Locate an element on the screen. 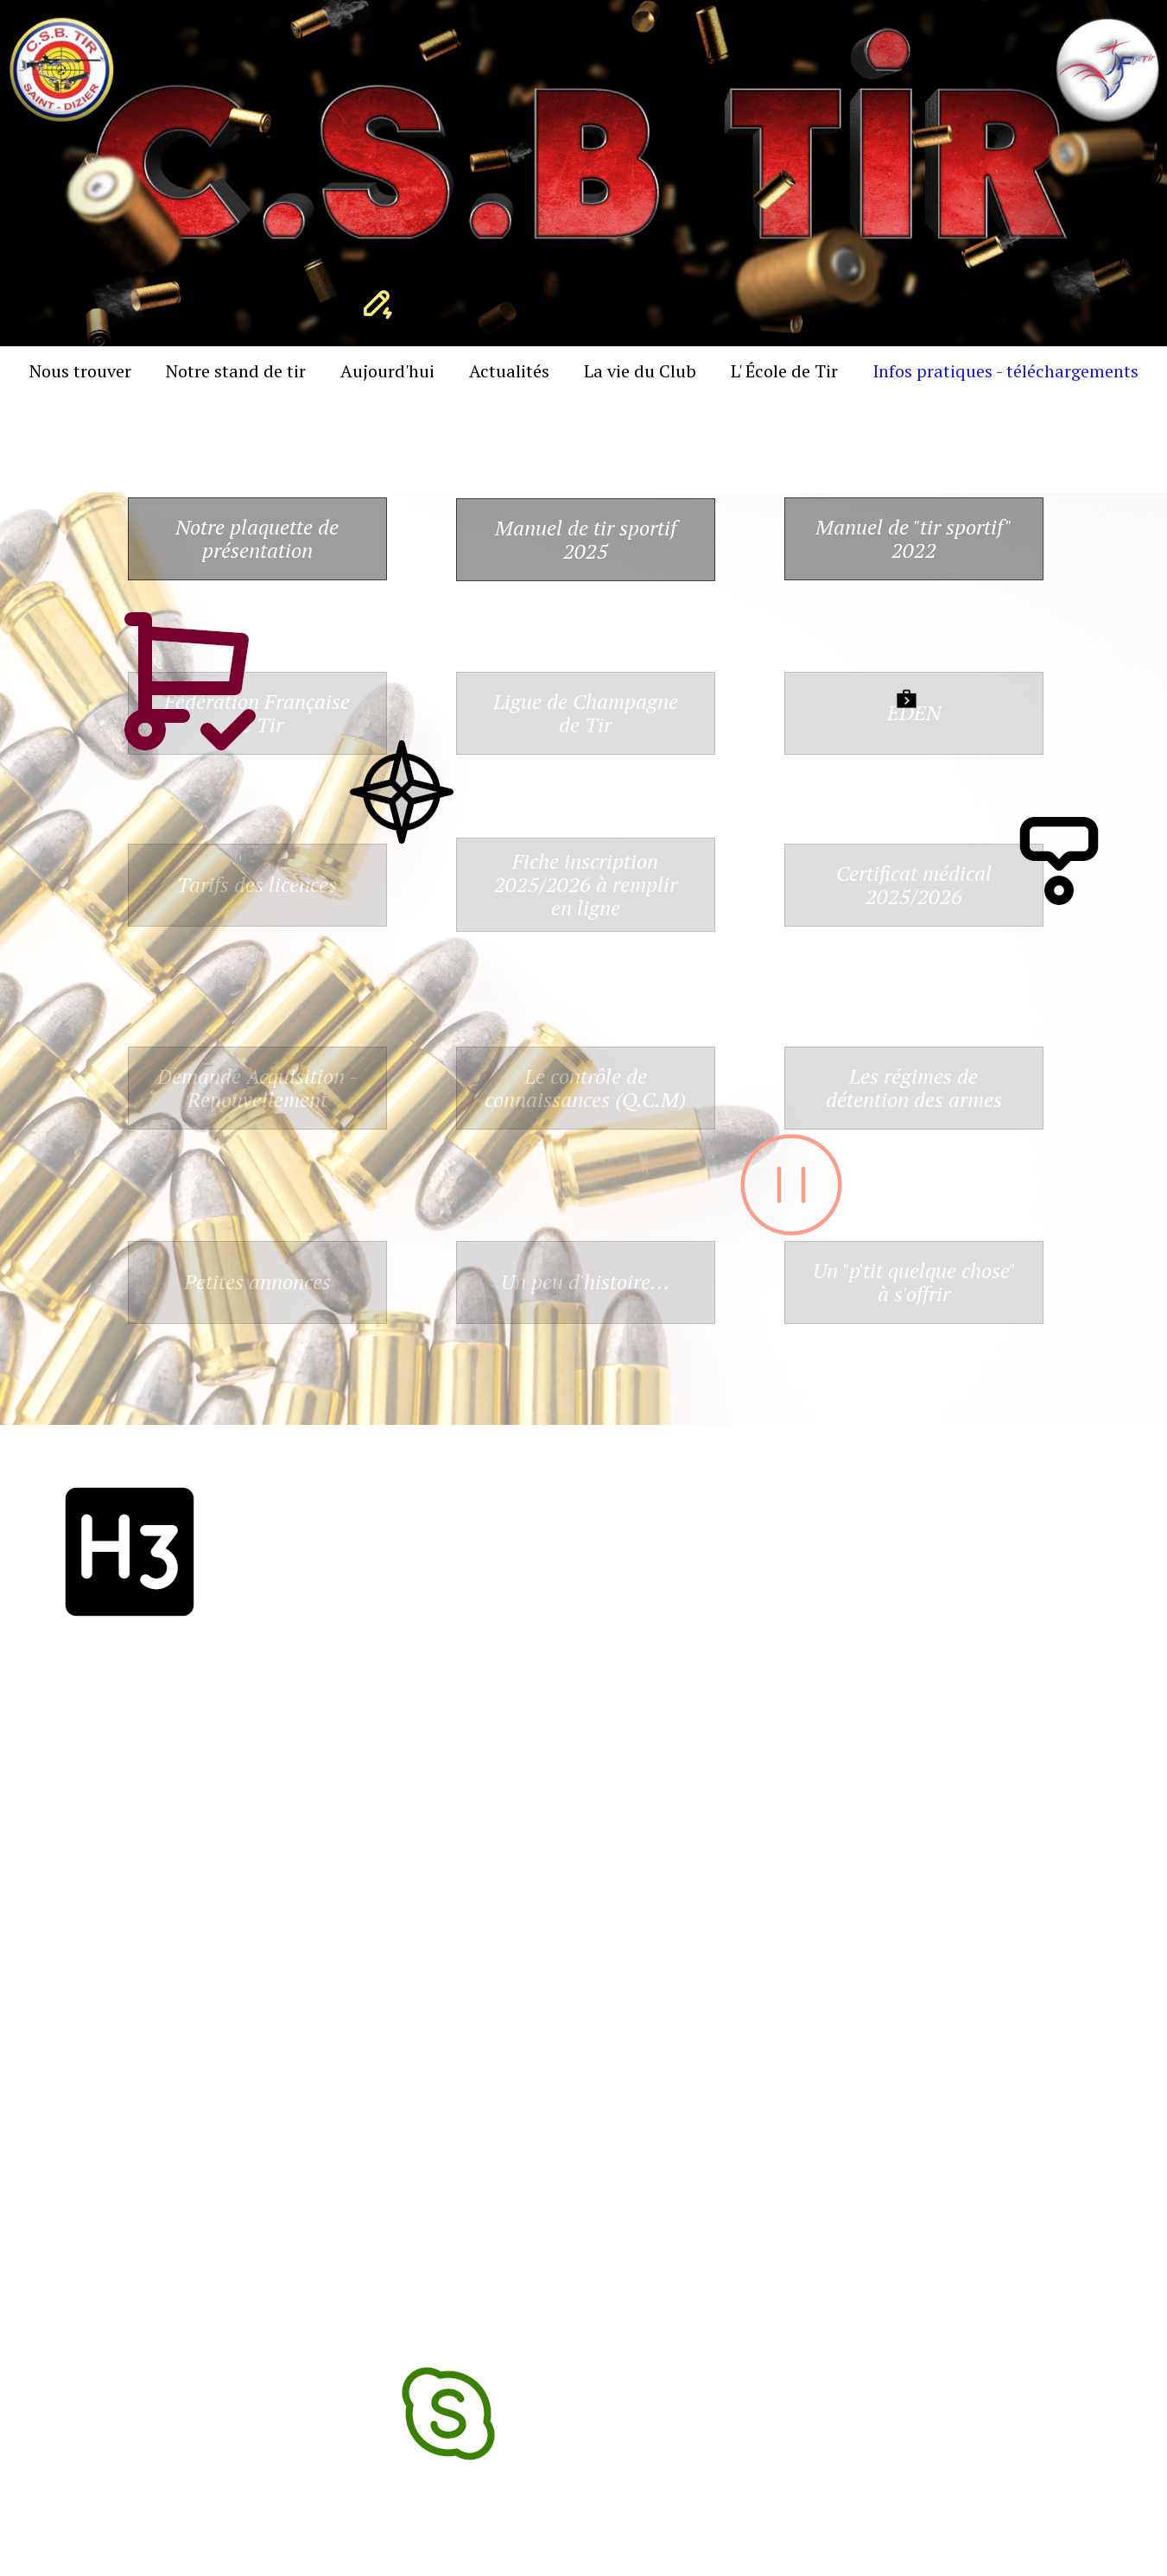 The image size is (1167, 2576). item successfully added to cart is located at coordinates (187, 681).